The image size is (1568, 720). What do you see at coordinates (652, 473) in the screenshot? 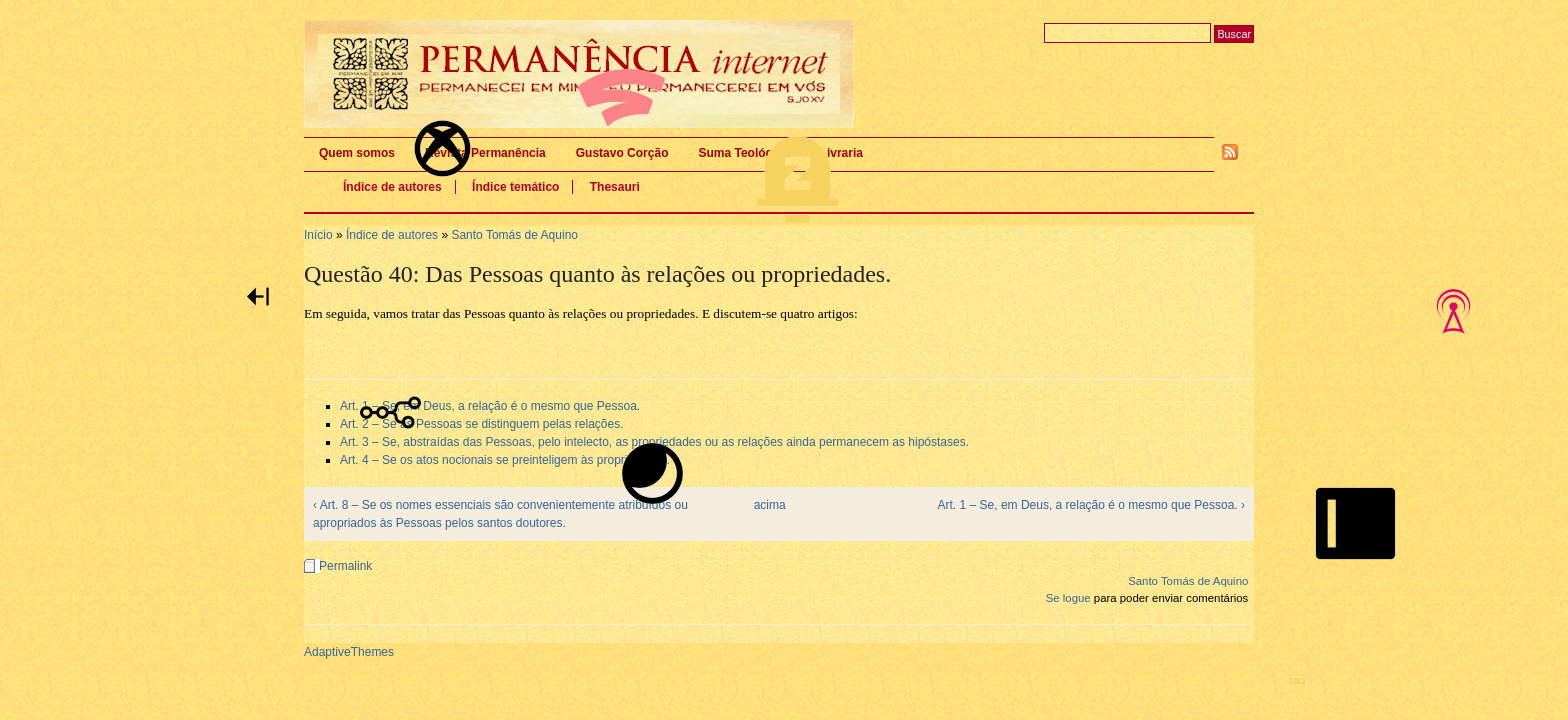
I see `adjust display contrast settings` at bounding box center [652, 473].